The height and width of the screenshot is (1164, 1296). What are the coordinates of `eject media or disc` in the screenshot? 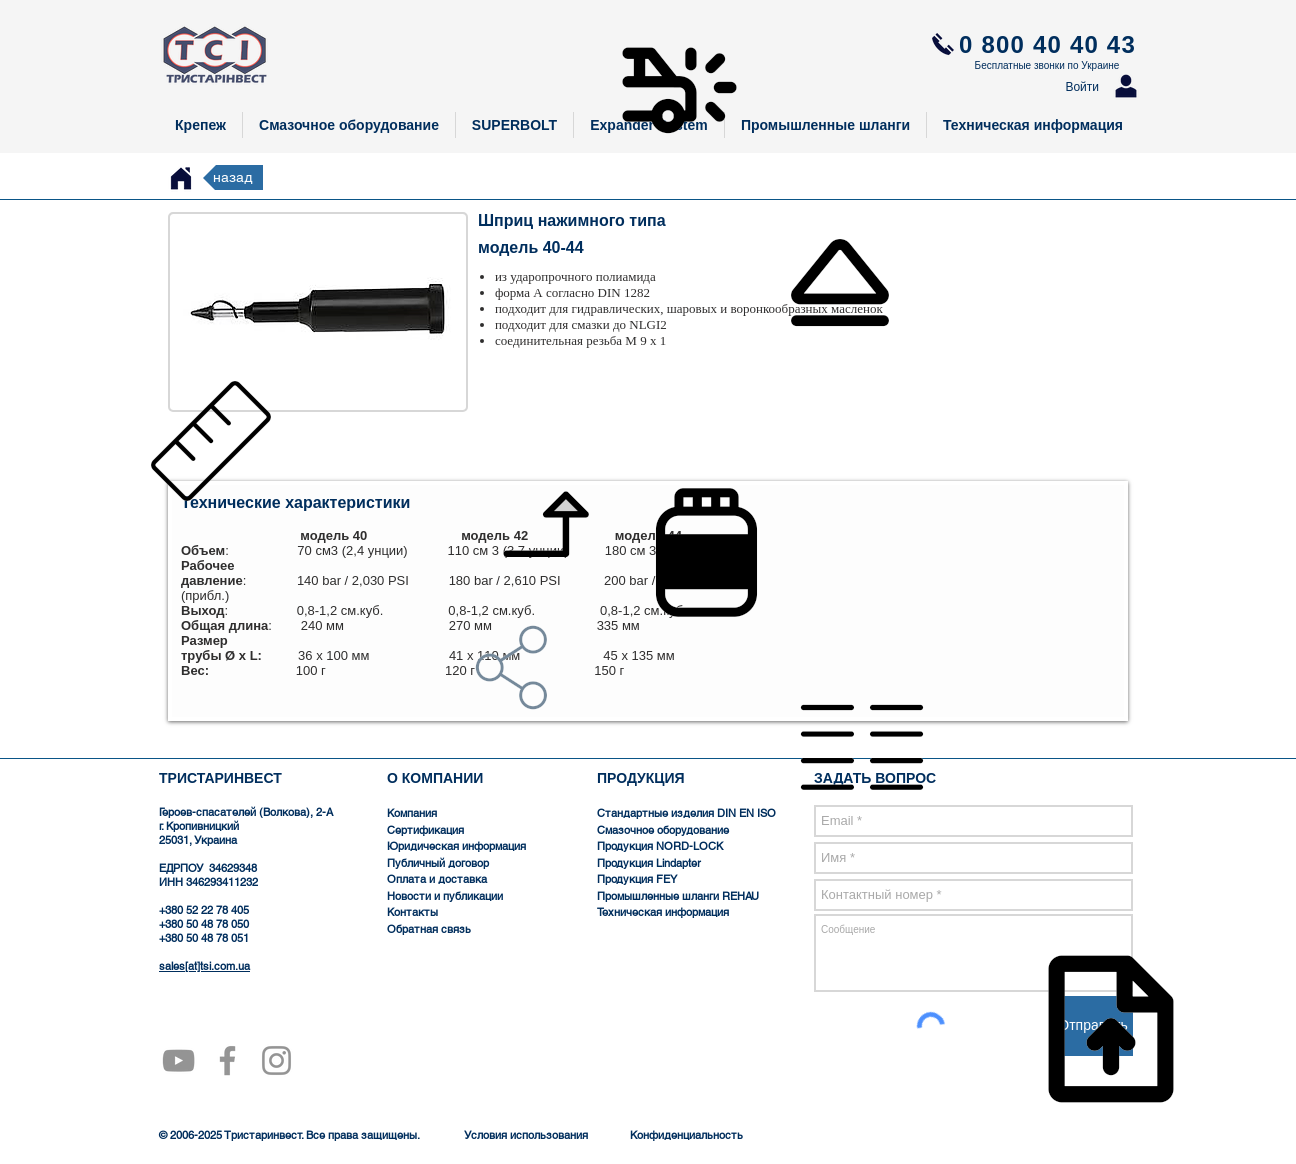 It's located at (840, 288).